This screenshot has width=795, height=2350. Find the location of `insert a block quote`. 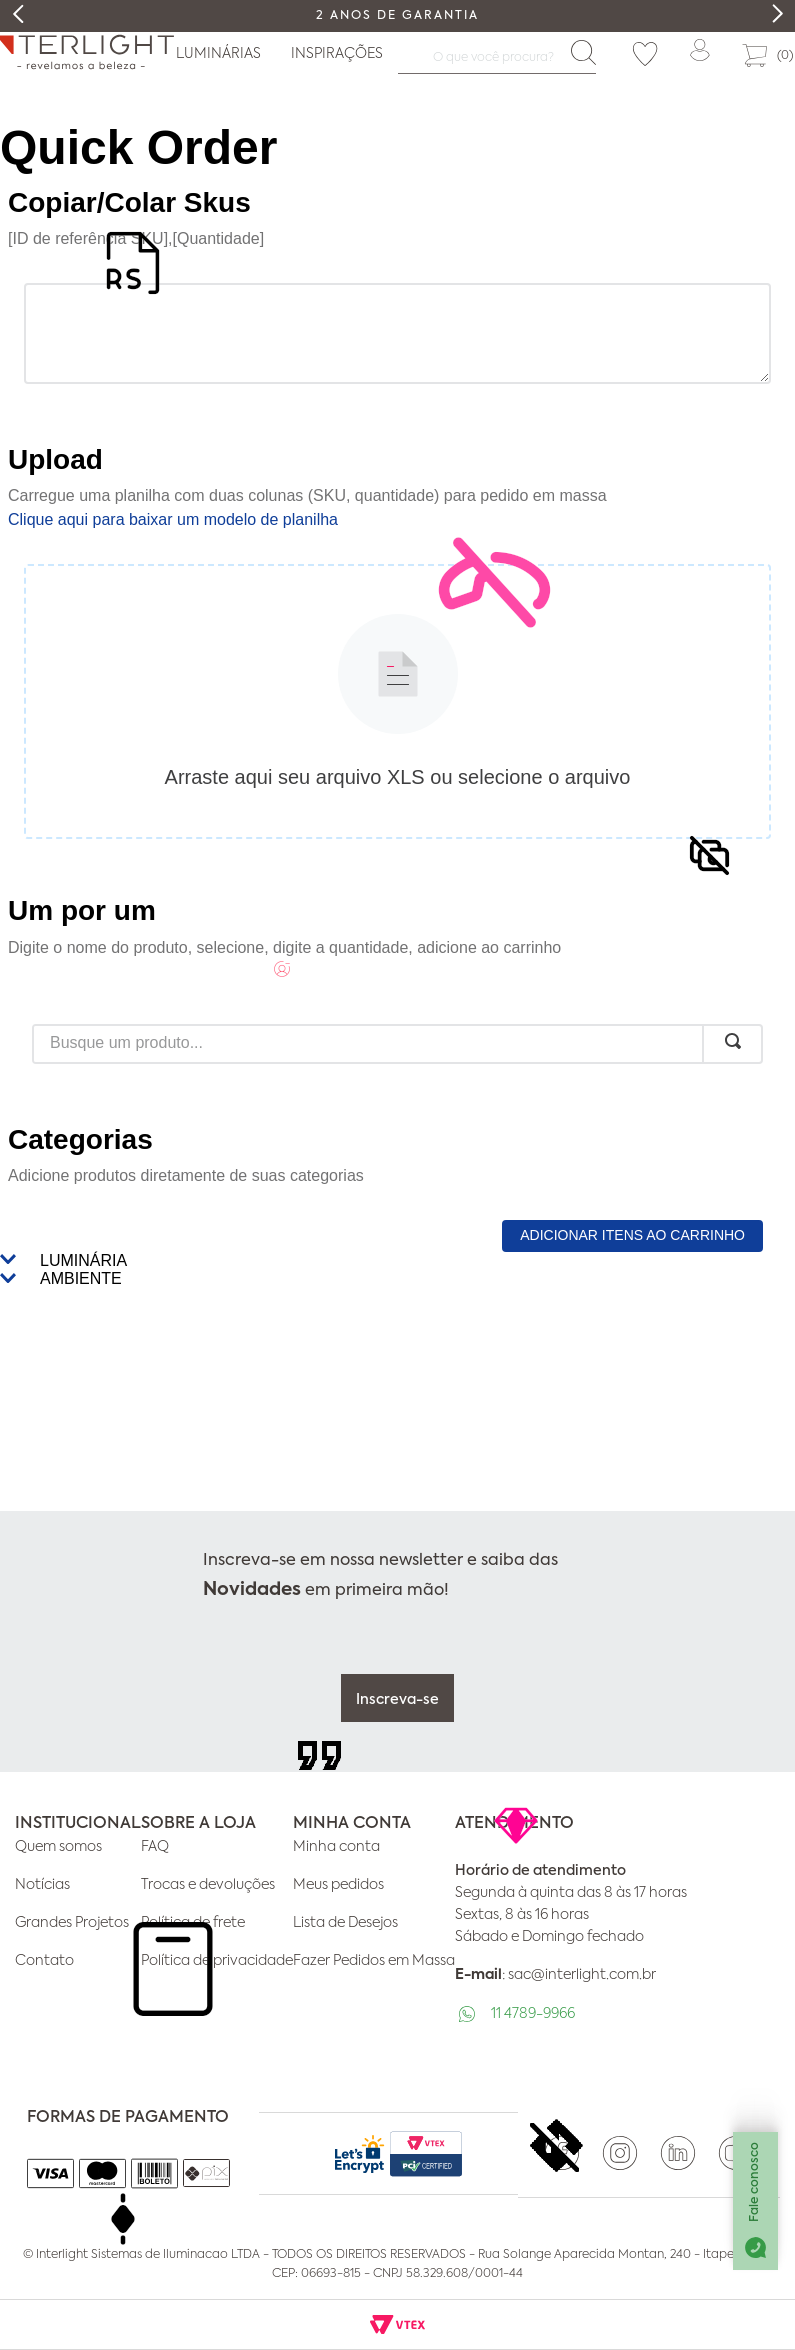

insert a block quote is located at coordinates (319, 1755).